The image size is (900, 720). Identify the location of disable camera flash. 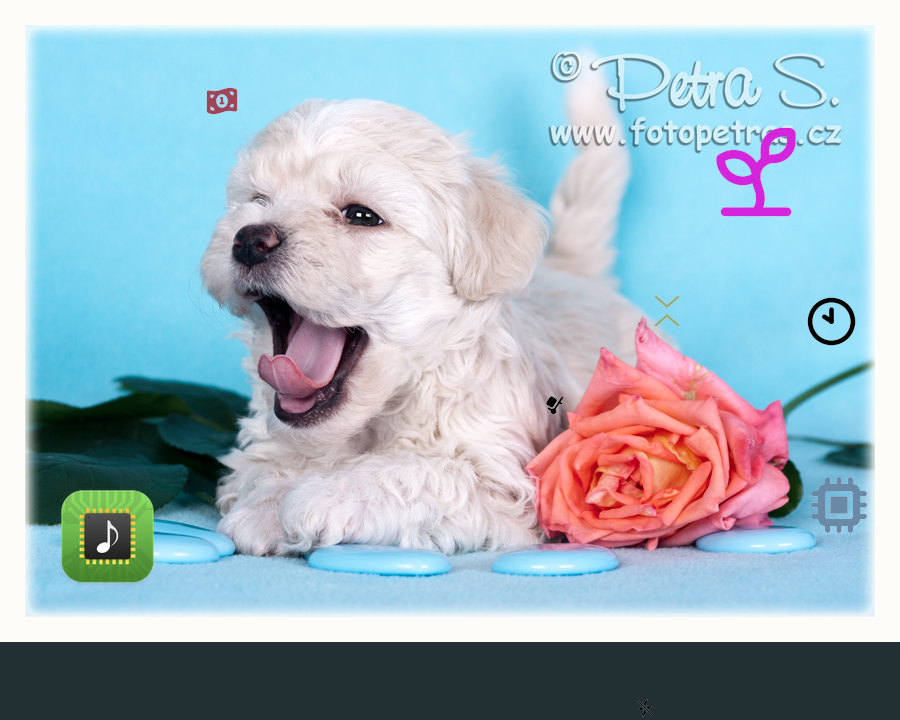
(645, 708).